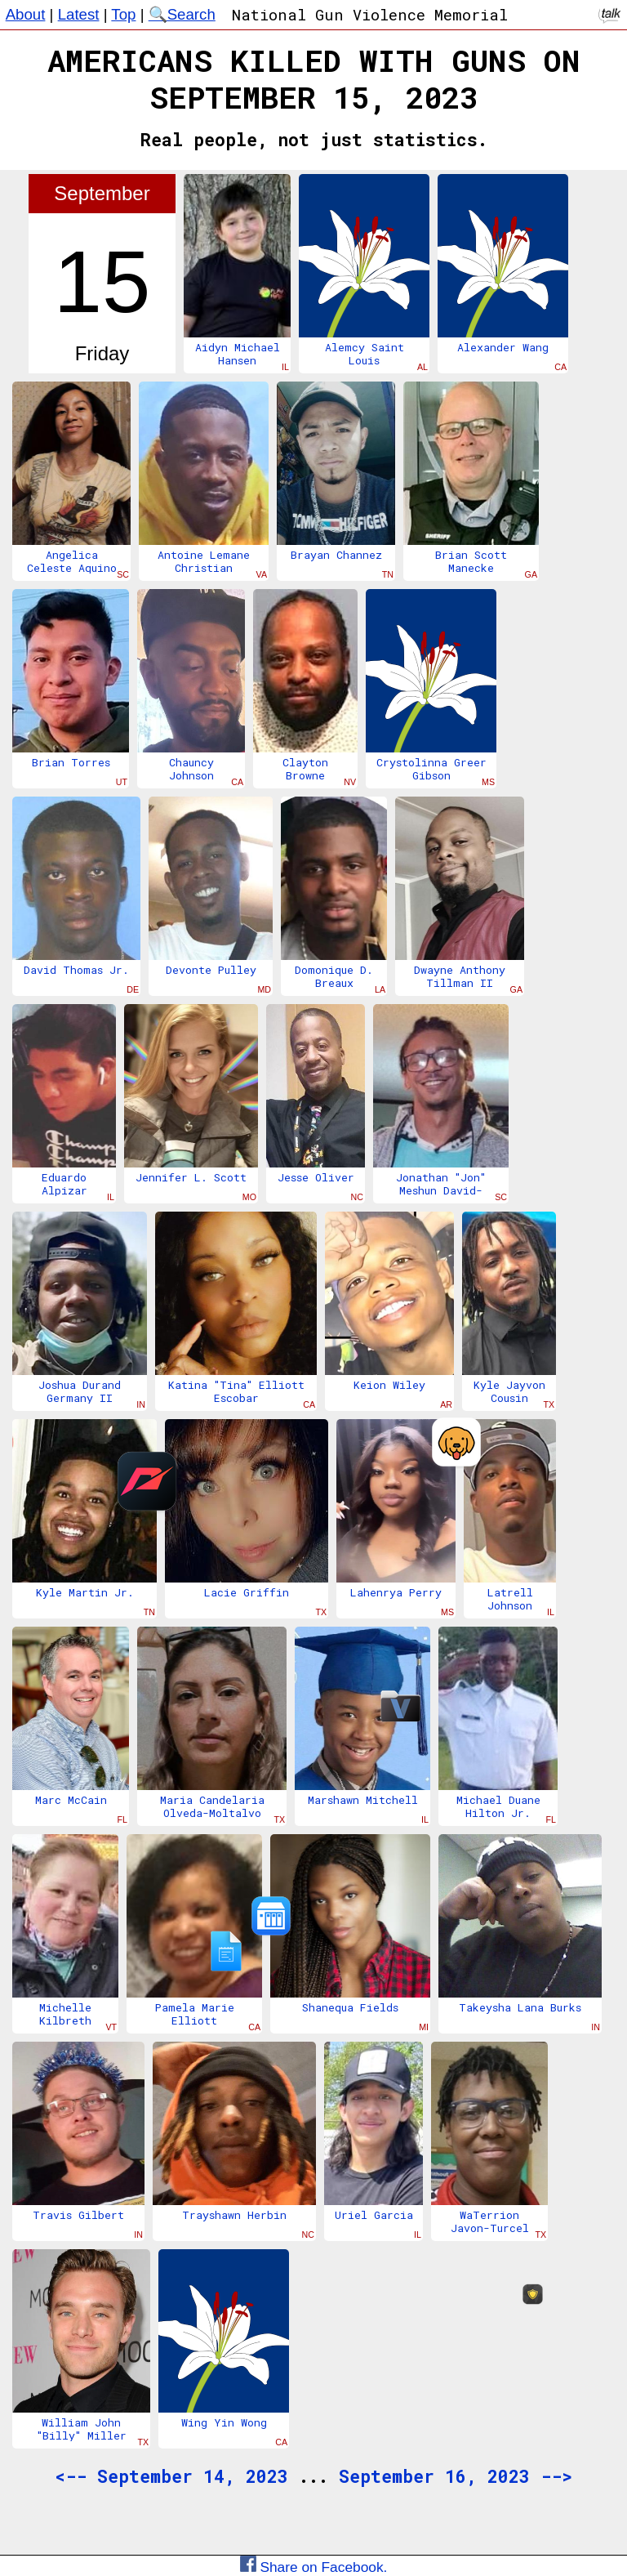 Image resolution: width=627 pixels, height=2576 pixels. I want to click on open synology nas management app, so click(271, 1916).